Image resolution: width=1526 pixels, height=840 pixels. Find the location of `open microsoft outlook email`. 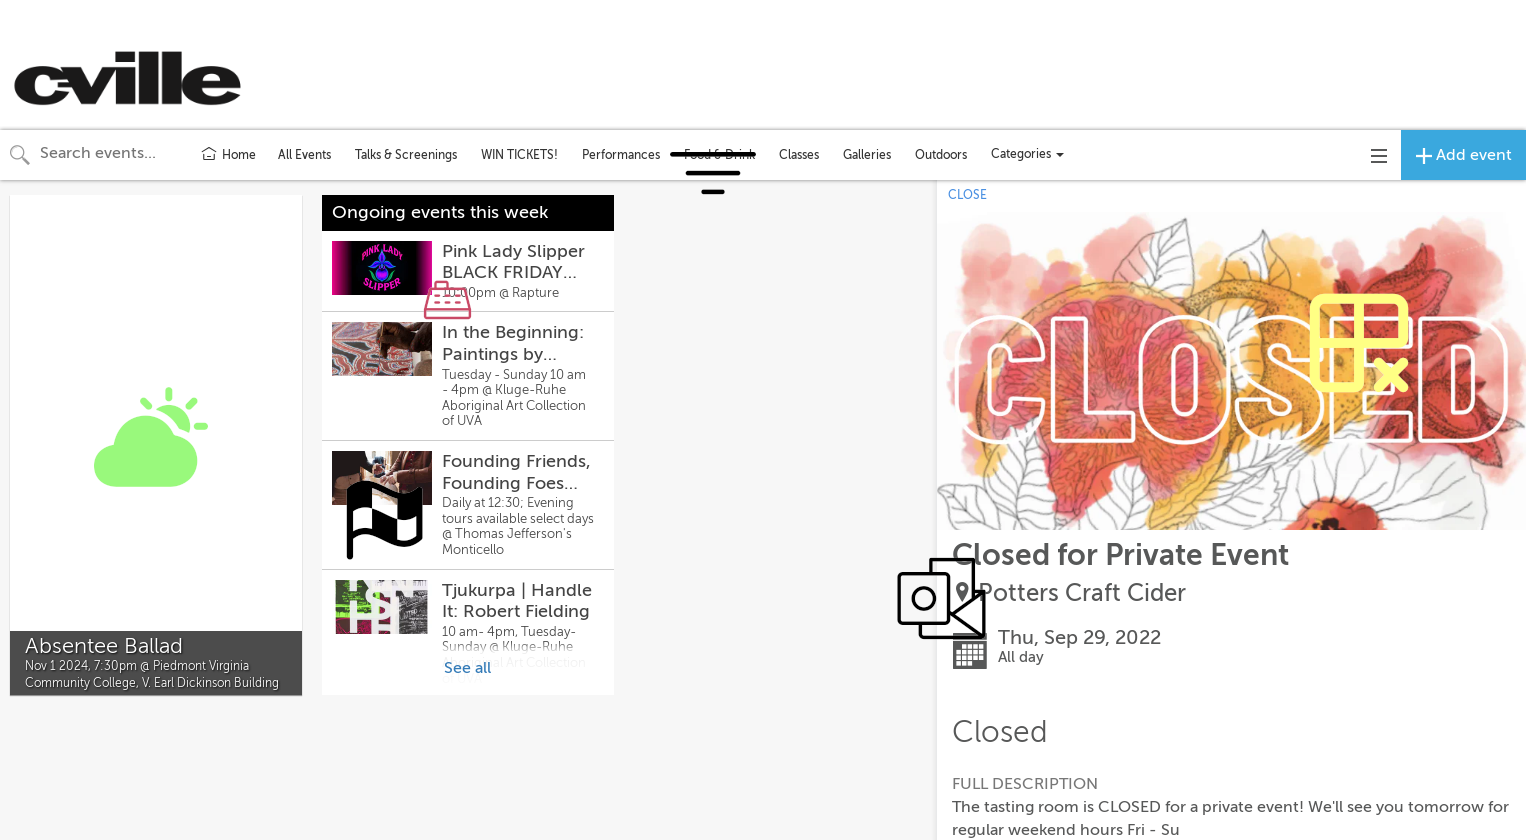

open microsoft outlook email is located at coordinates (941, 598).